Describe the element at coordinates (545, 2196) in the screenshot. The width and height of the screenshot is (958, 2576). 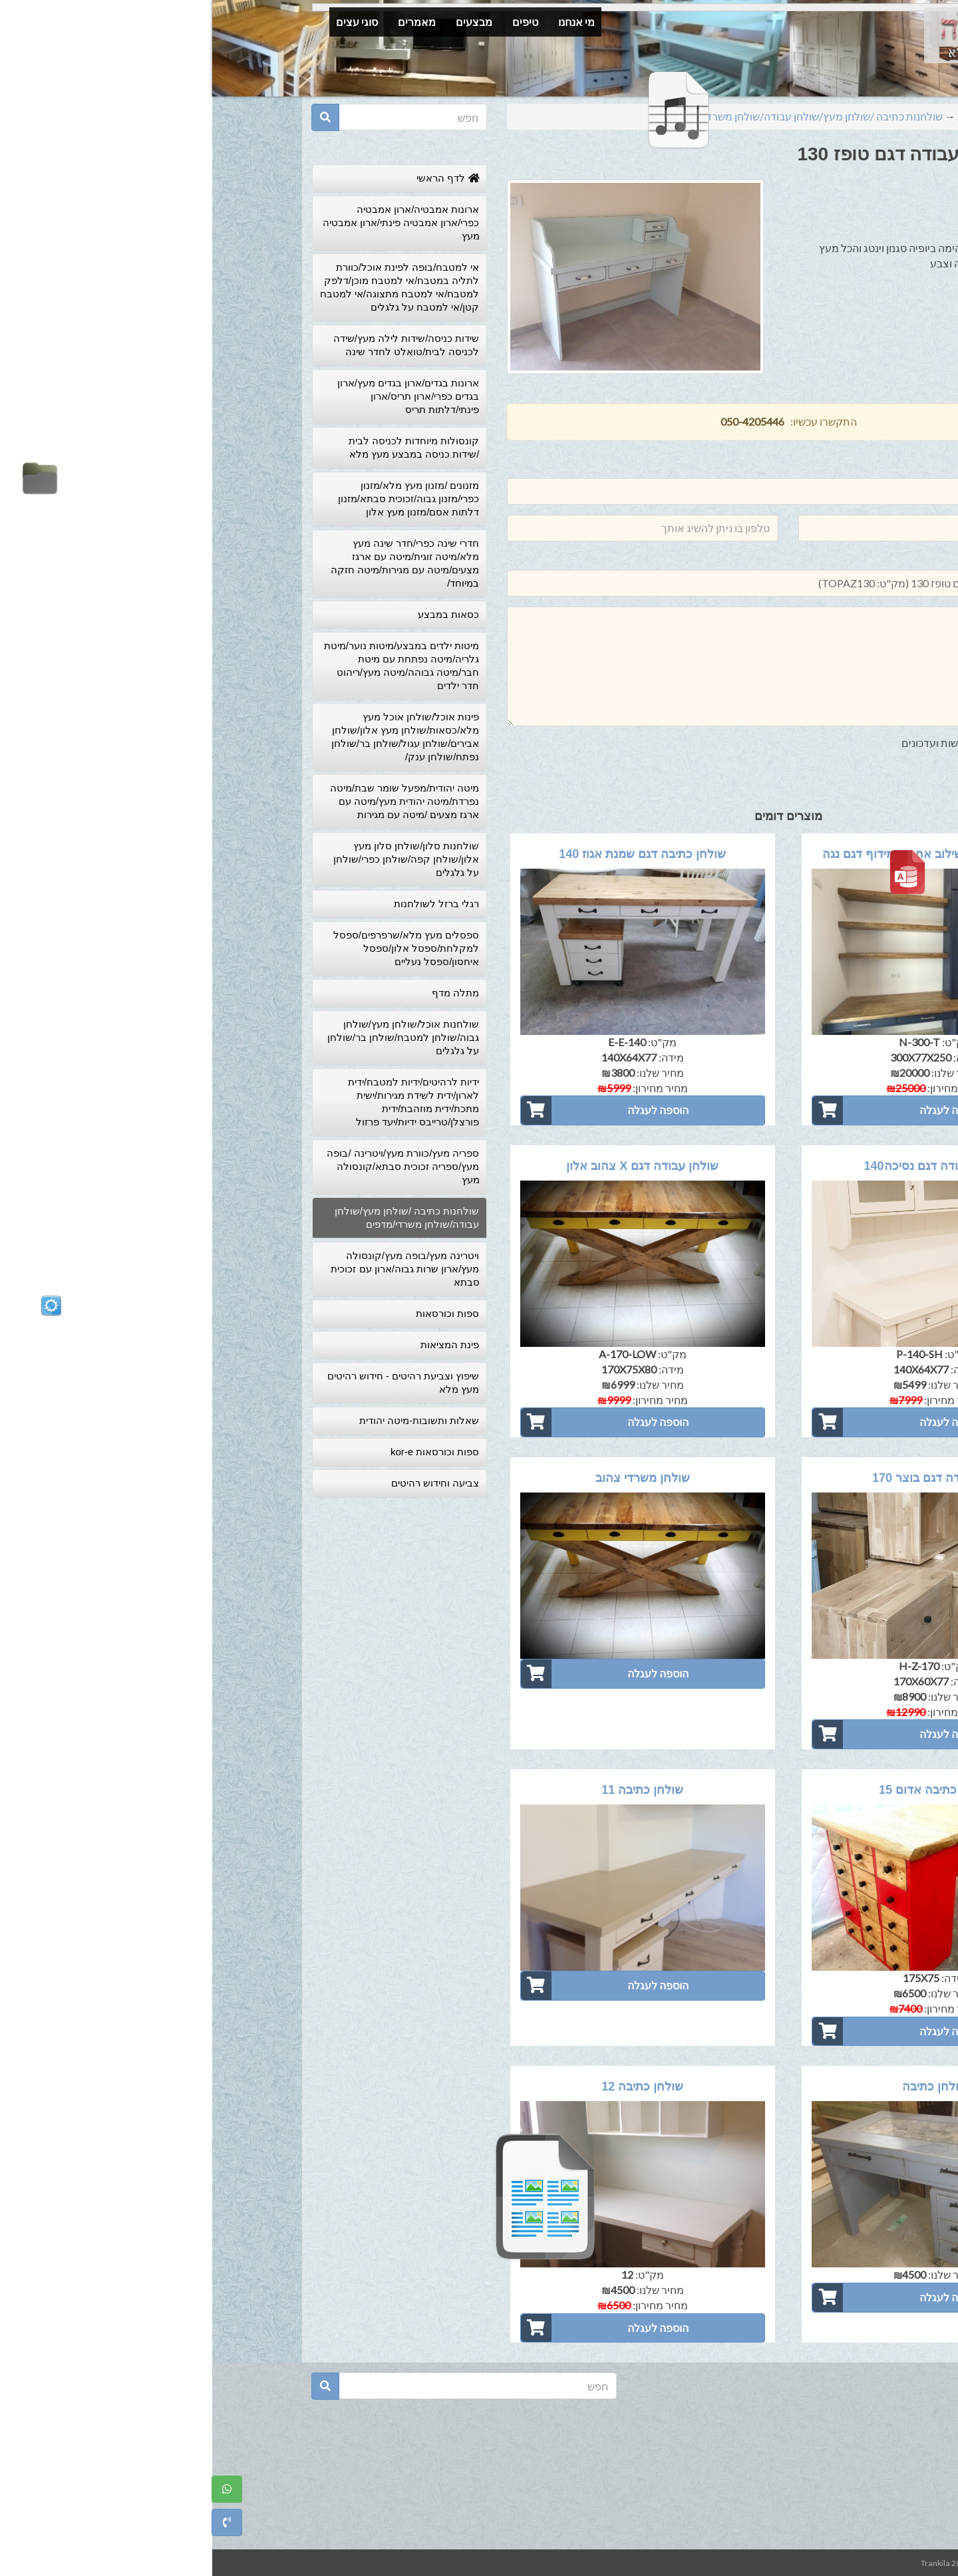
I see `libreoffice master document file type` at that location.